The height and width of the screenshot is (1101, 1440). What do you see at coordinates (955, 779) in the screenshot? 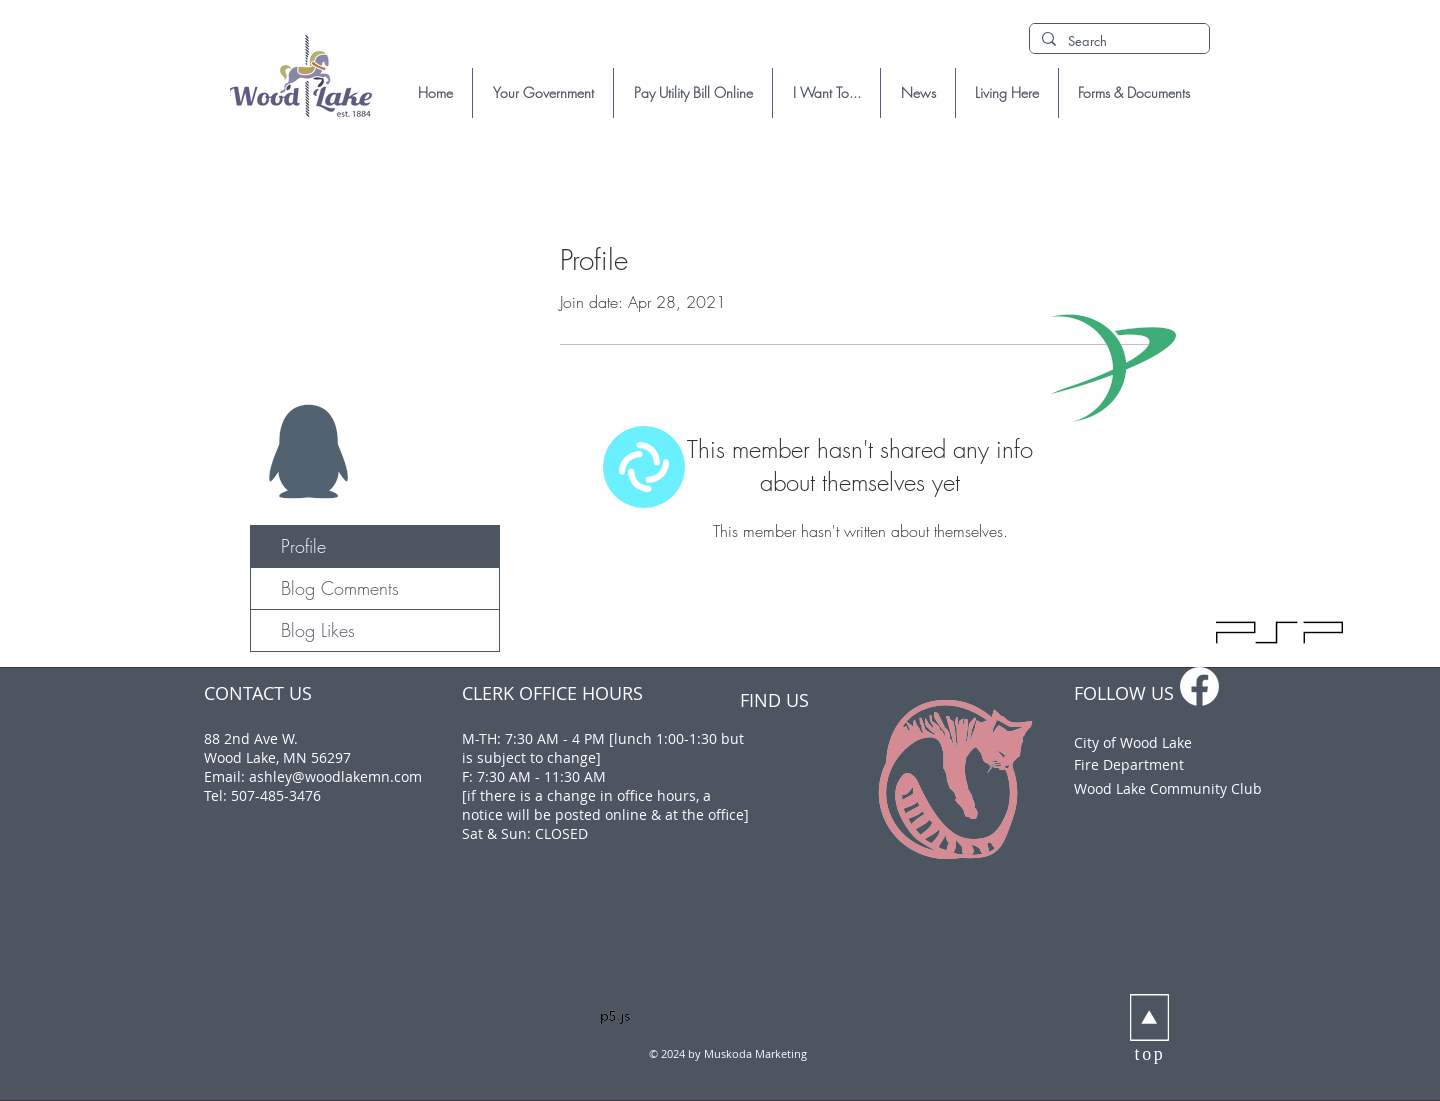
I see `open GNU IceCat browser` at bounding box center [955, 779].